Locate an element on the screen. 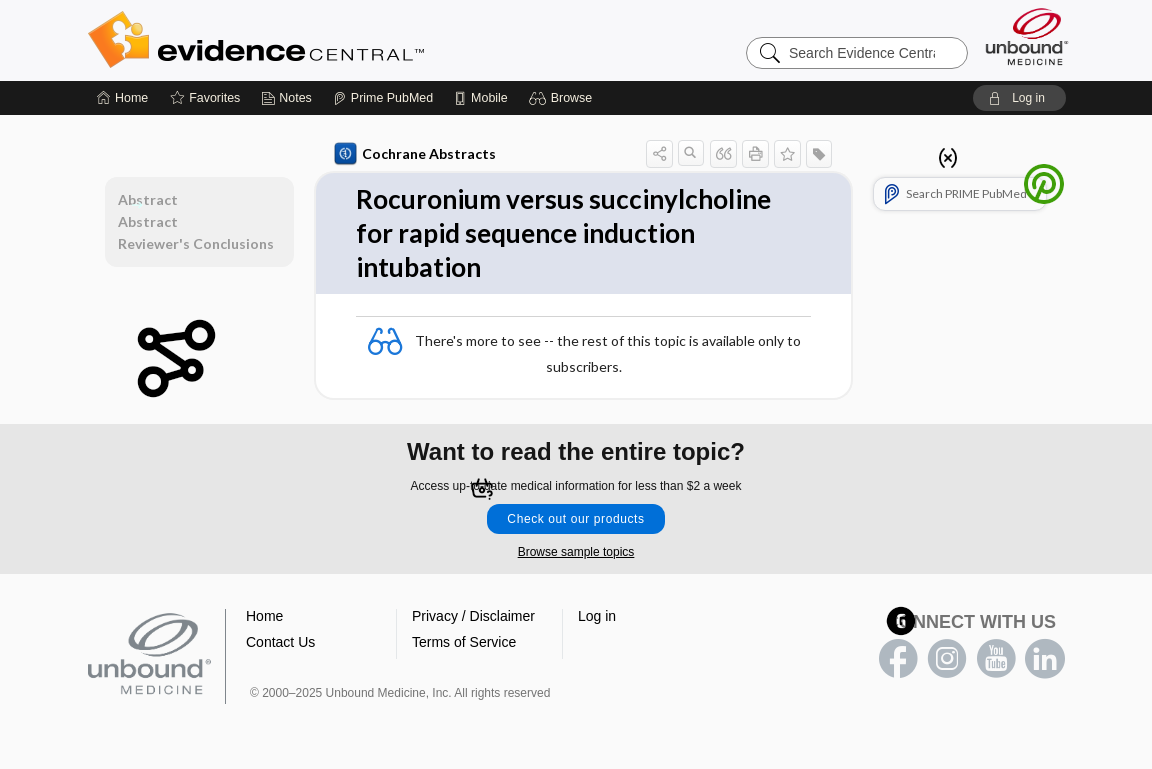  google account or service indicator is located at coordinates (901, 621).